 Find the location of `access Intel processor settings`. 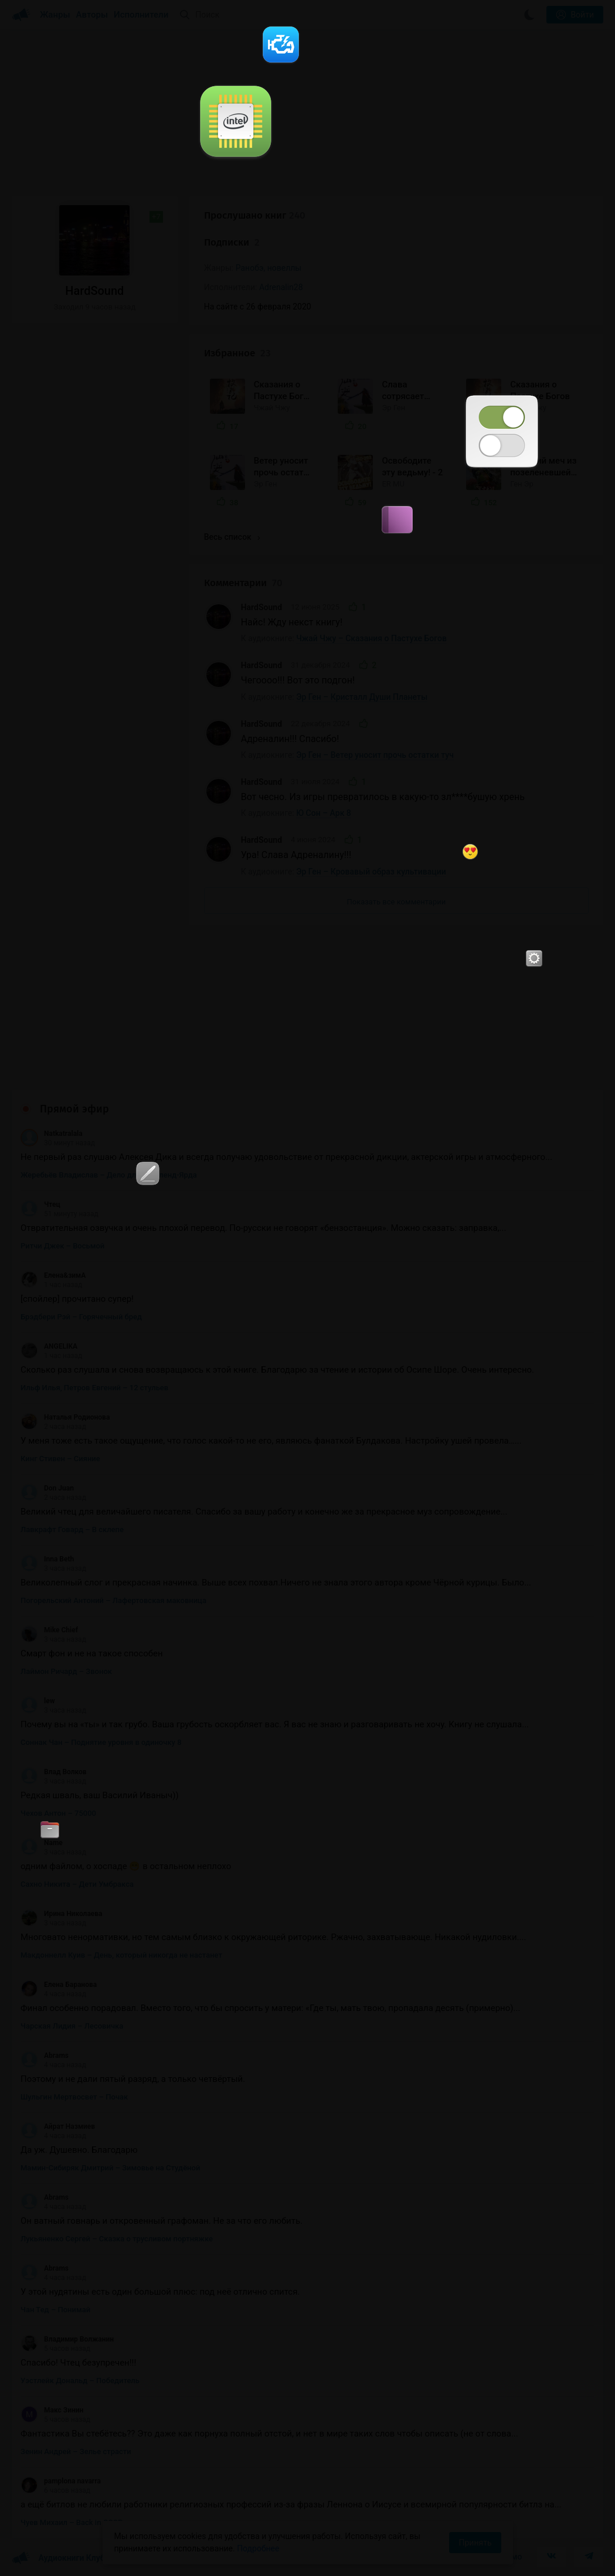

access Intel processor settings is located at coordinates (236, 121).